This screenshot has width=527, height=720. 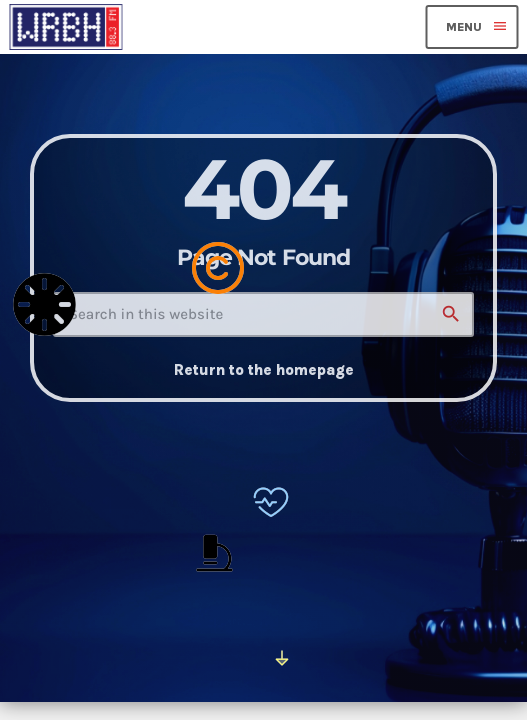 I want to click on loading content in progress, so click(x=44, y=304).